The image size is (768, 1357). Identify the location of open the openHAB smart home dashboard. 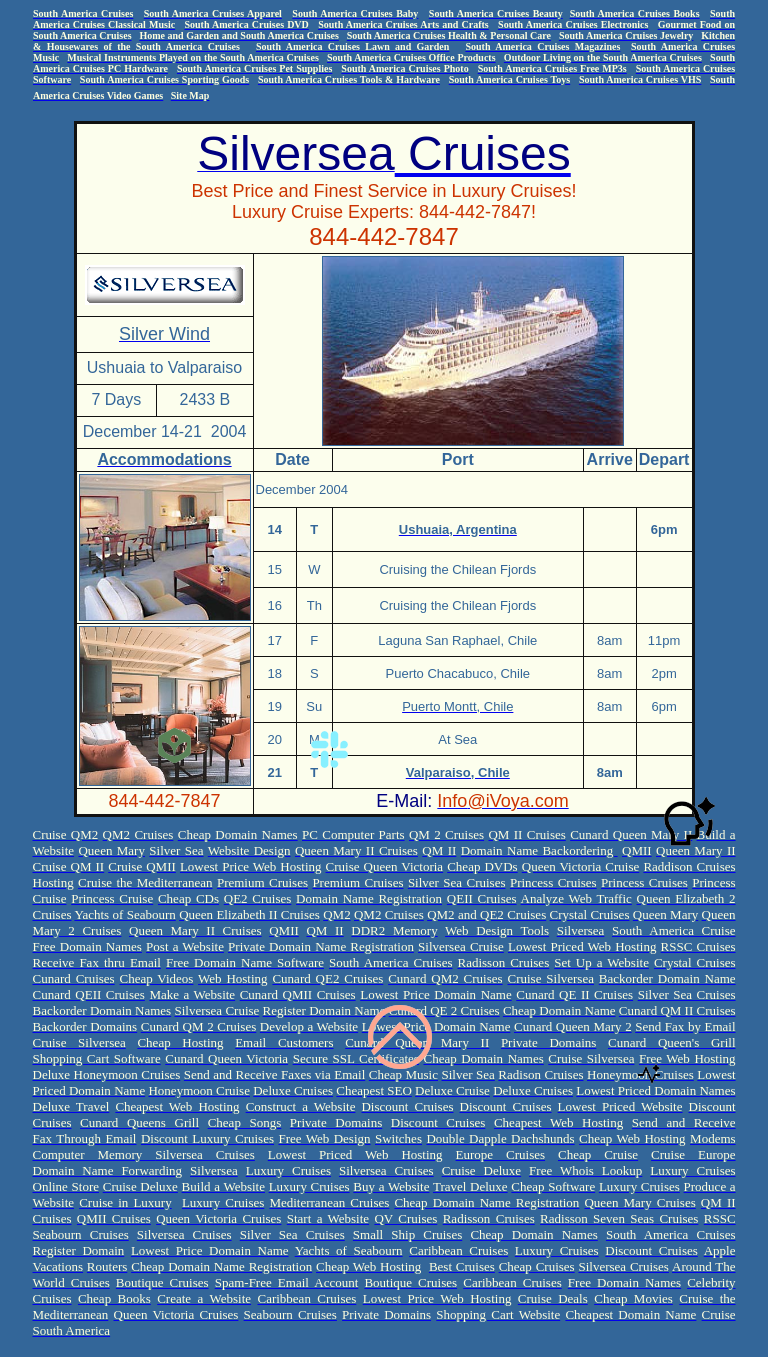
(400, 1037).